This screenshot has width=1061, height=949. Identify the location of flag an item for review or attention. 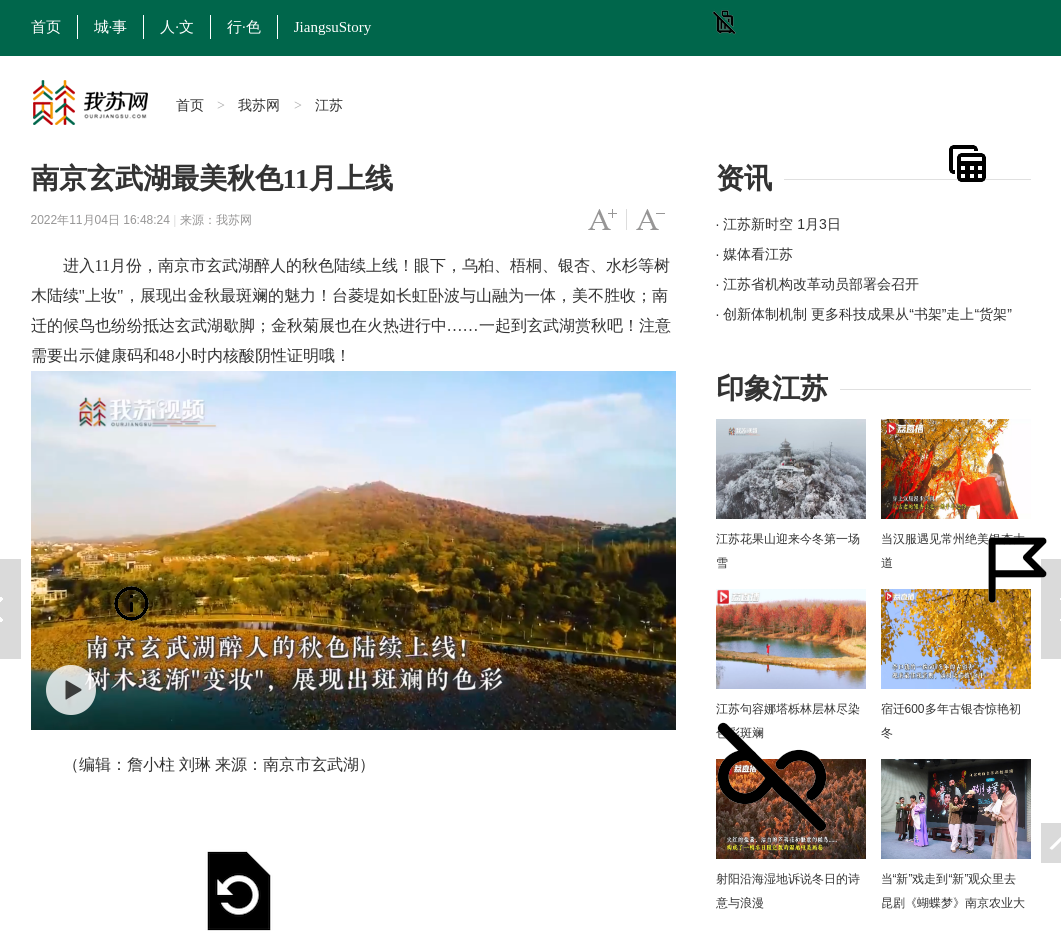
(1017, 566).